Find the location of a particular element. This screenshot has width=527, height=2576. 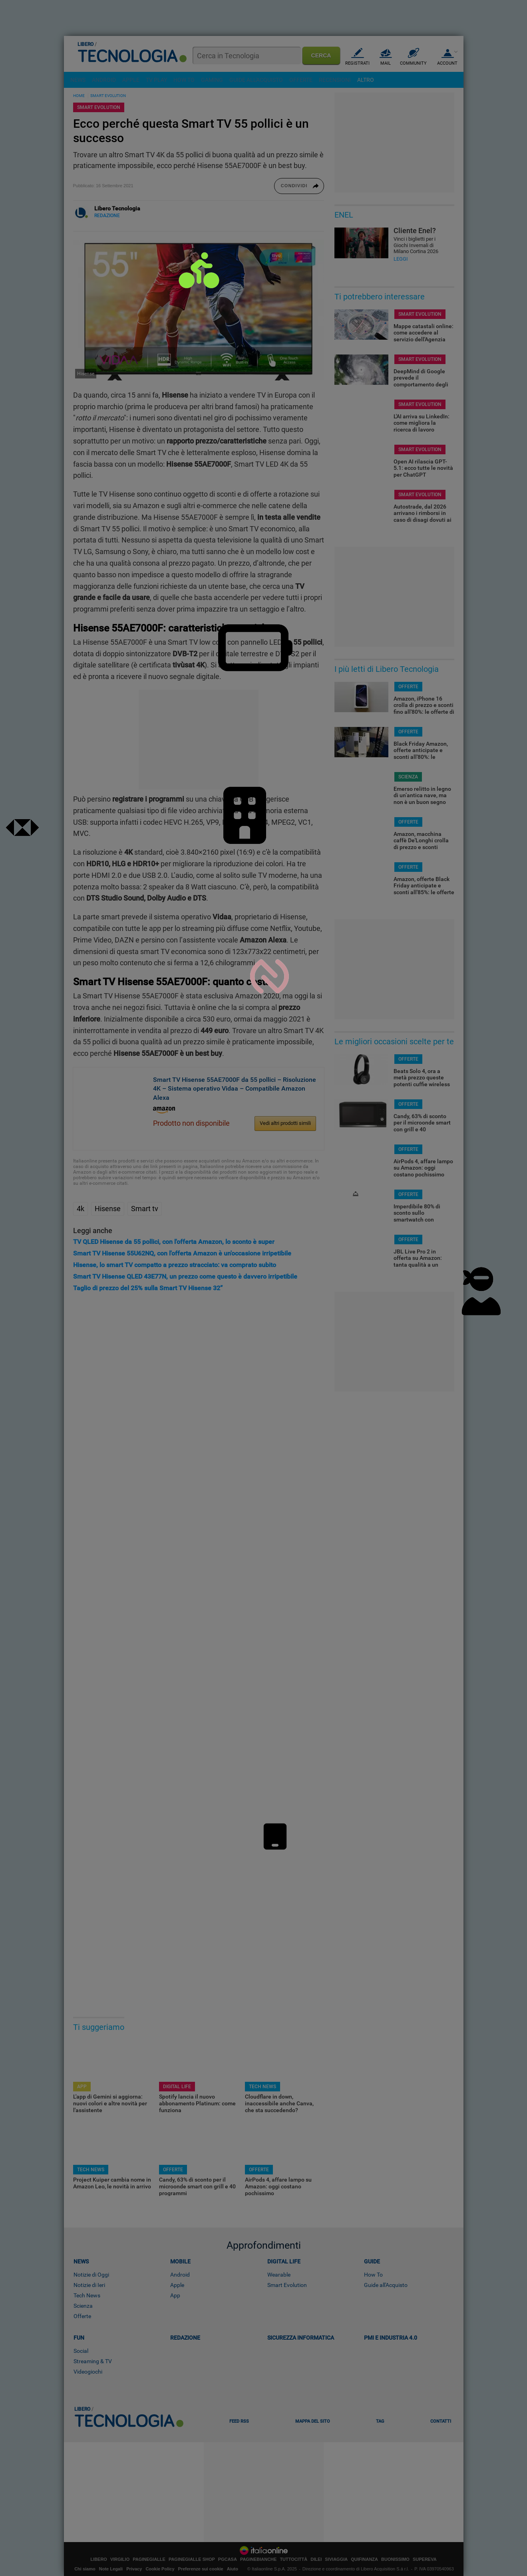

tap to enable NFC connectivity is located at coordinates (269, 976).